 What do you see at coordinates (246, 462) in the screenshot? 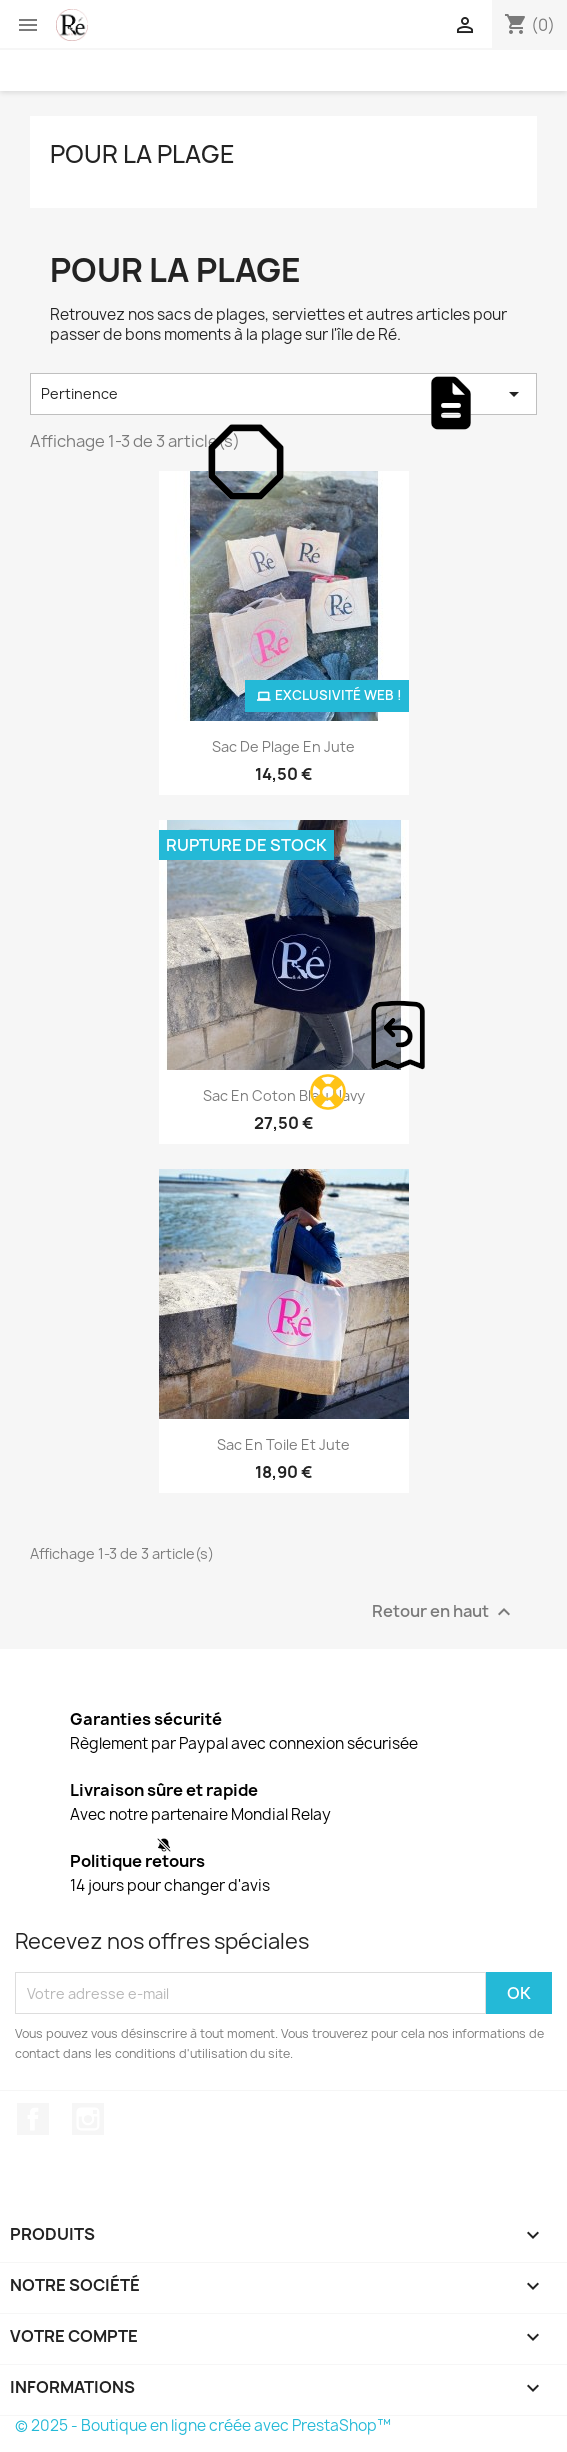
I see `stop or halt action indicator` at bounding box center [246, 462].